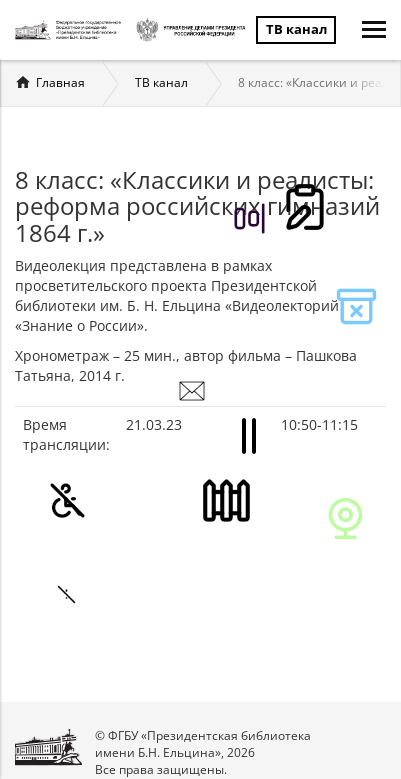 The height and width of the screenshot is (779, 401). Describe the element at coordinates (67, 500) in the screenshot. I see `accessibility features are turned off` at that location.